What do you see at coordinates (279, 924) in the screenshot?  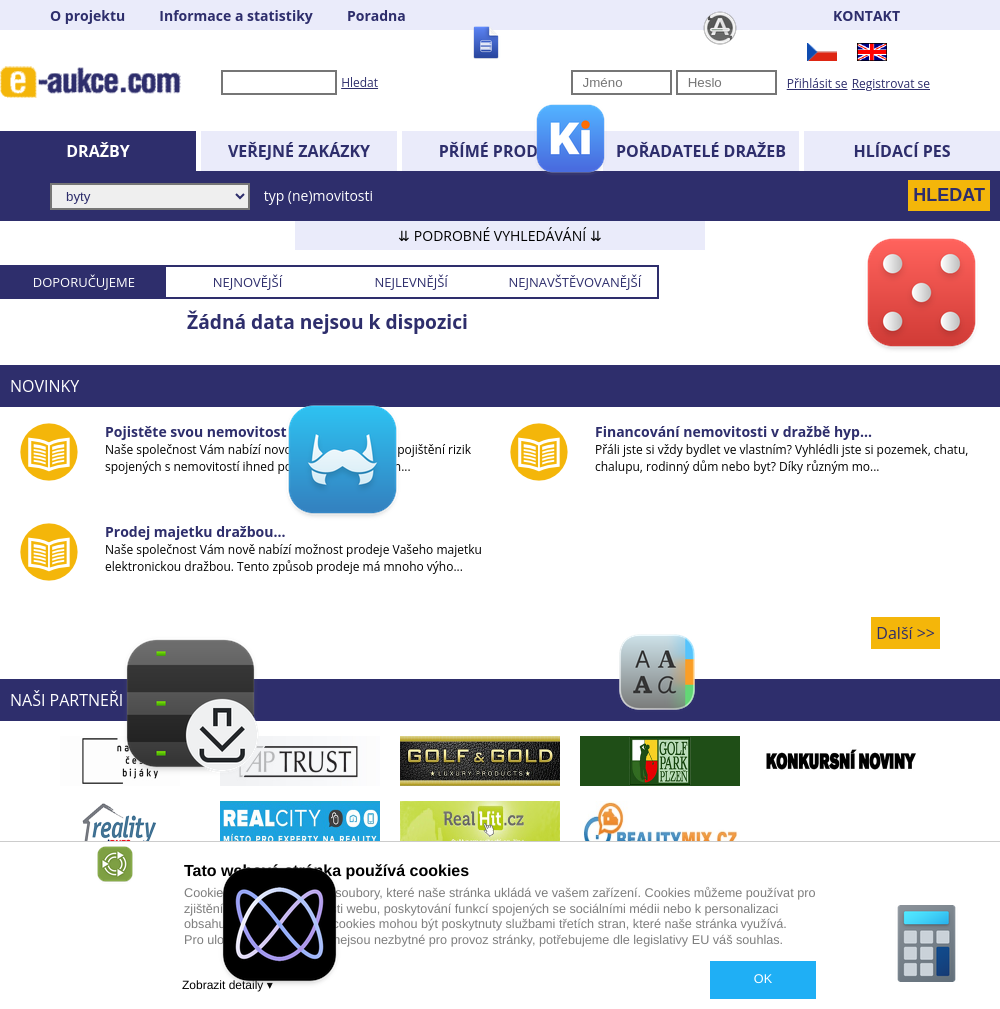 I see `open ladybird web browser` at bounding box center [279, 924].